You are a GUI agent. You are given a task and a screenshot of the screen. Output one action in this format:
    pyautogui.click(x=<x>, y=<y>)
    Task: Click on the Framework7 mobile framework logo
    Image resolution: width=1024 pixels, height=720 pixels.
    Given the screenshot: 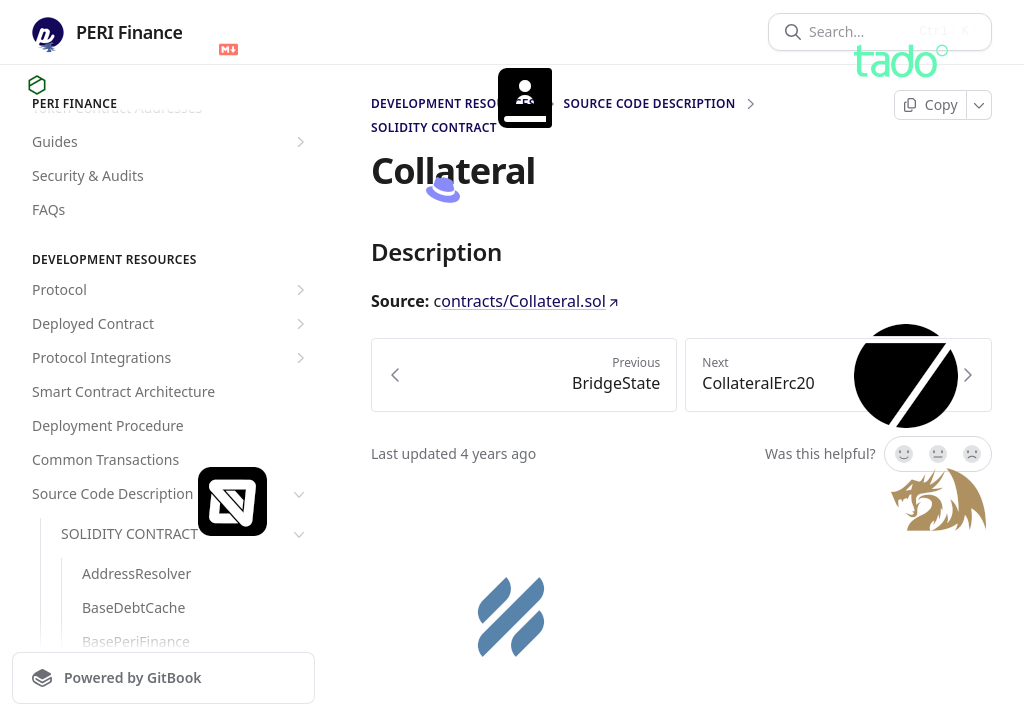 What is the action you would take?
    pyautogui.click(x=906, y=376)
    